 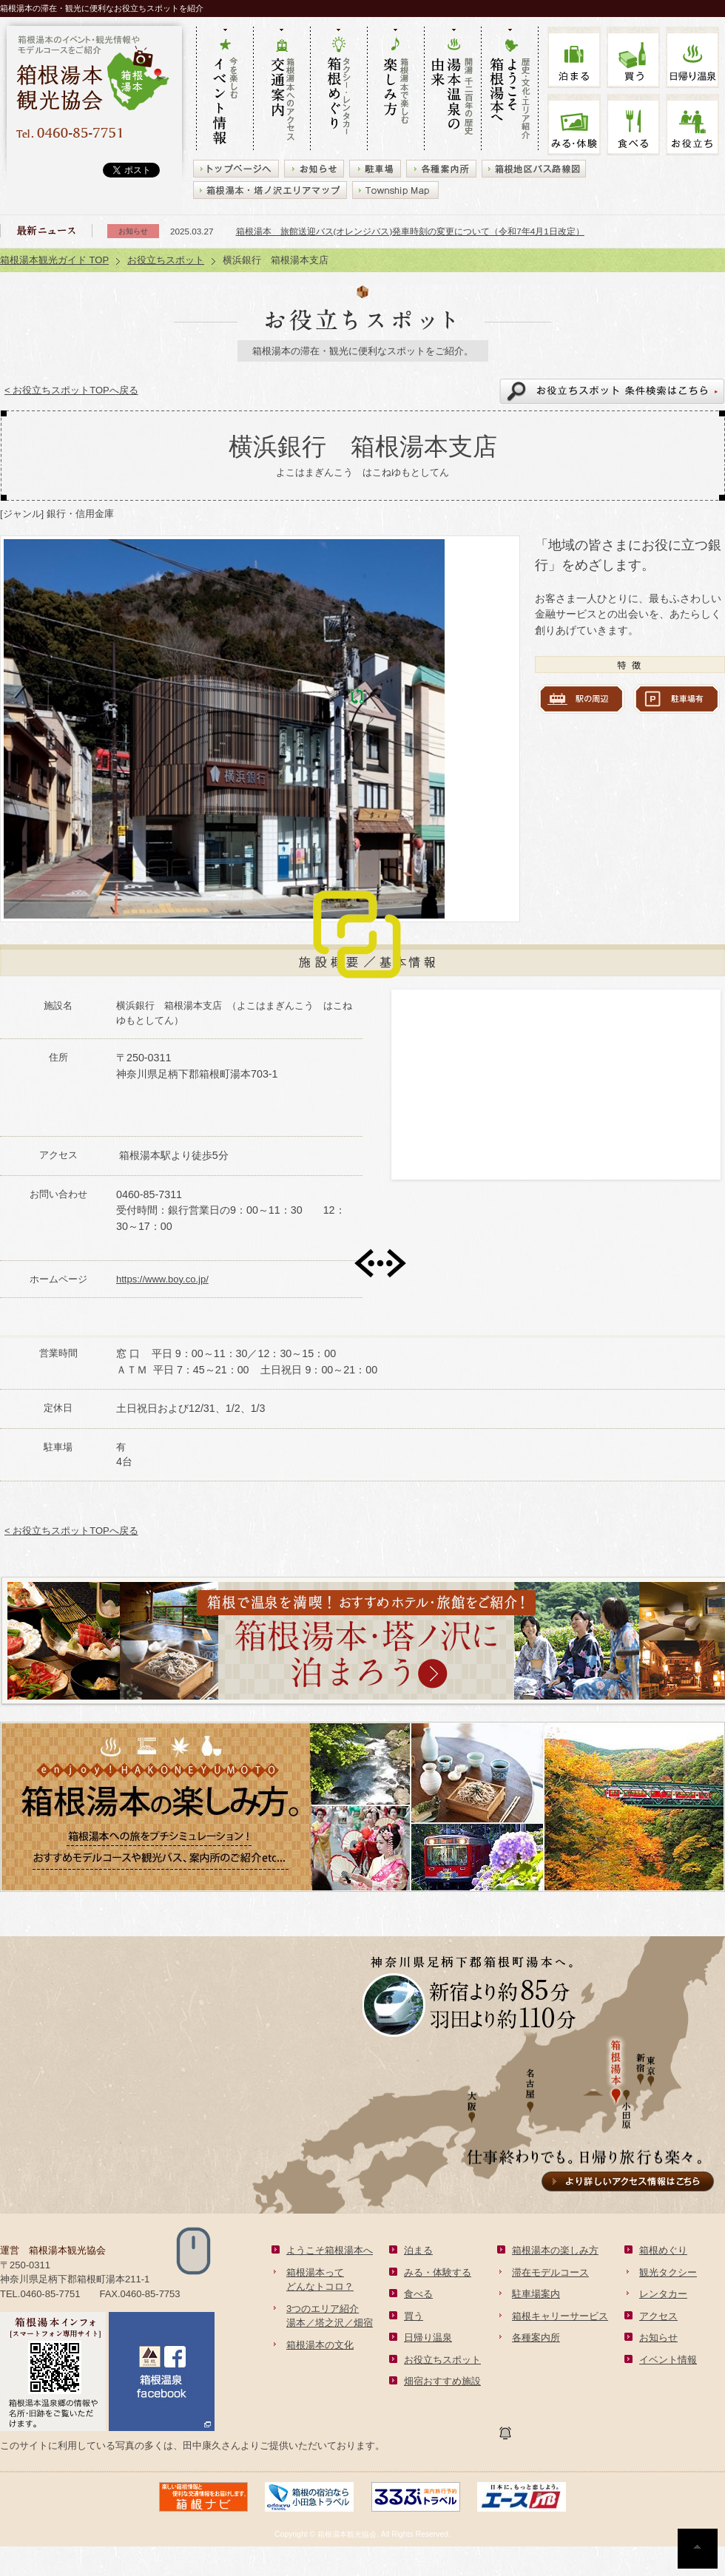 I want to click on indicates new notifications or alerts, so click(x=505, y=2433).